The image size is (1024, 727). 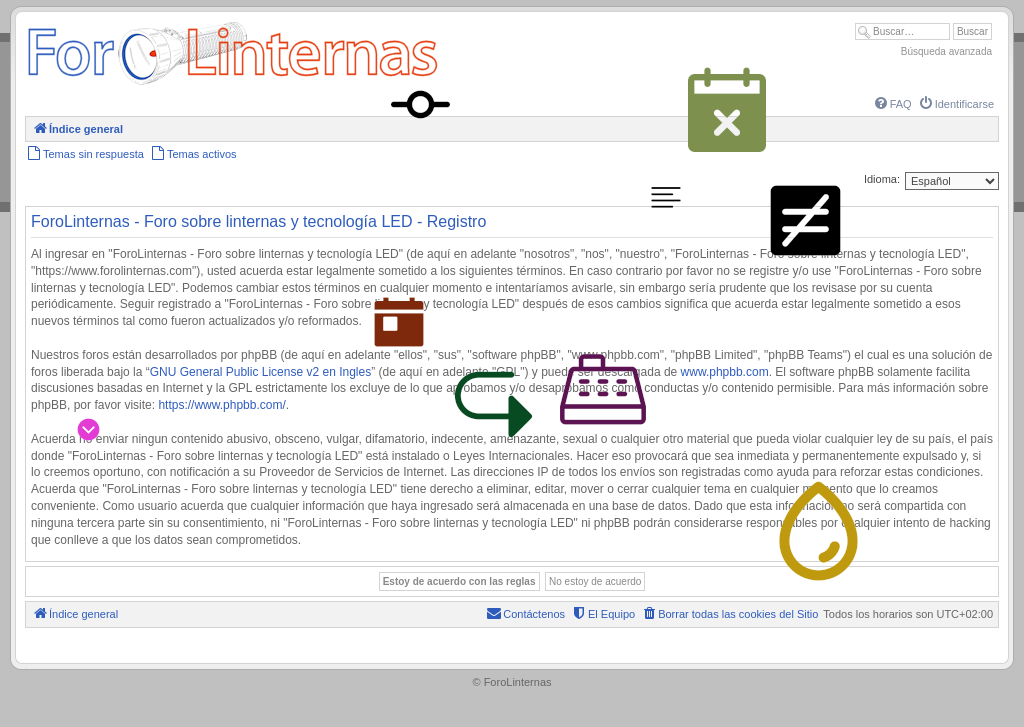 What do you see at coordinates (88, 429) in the screenshot?
I see `expand to show more content` at bounding box center [88, 429].